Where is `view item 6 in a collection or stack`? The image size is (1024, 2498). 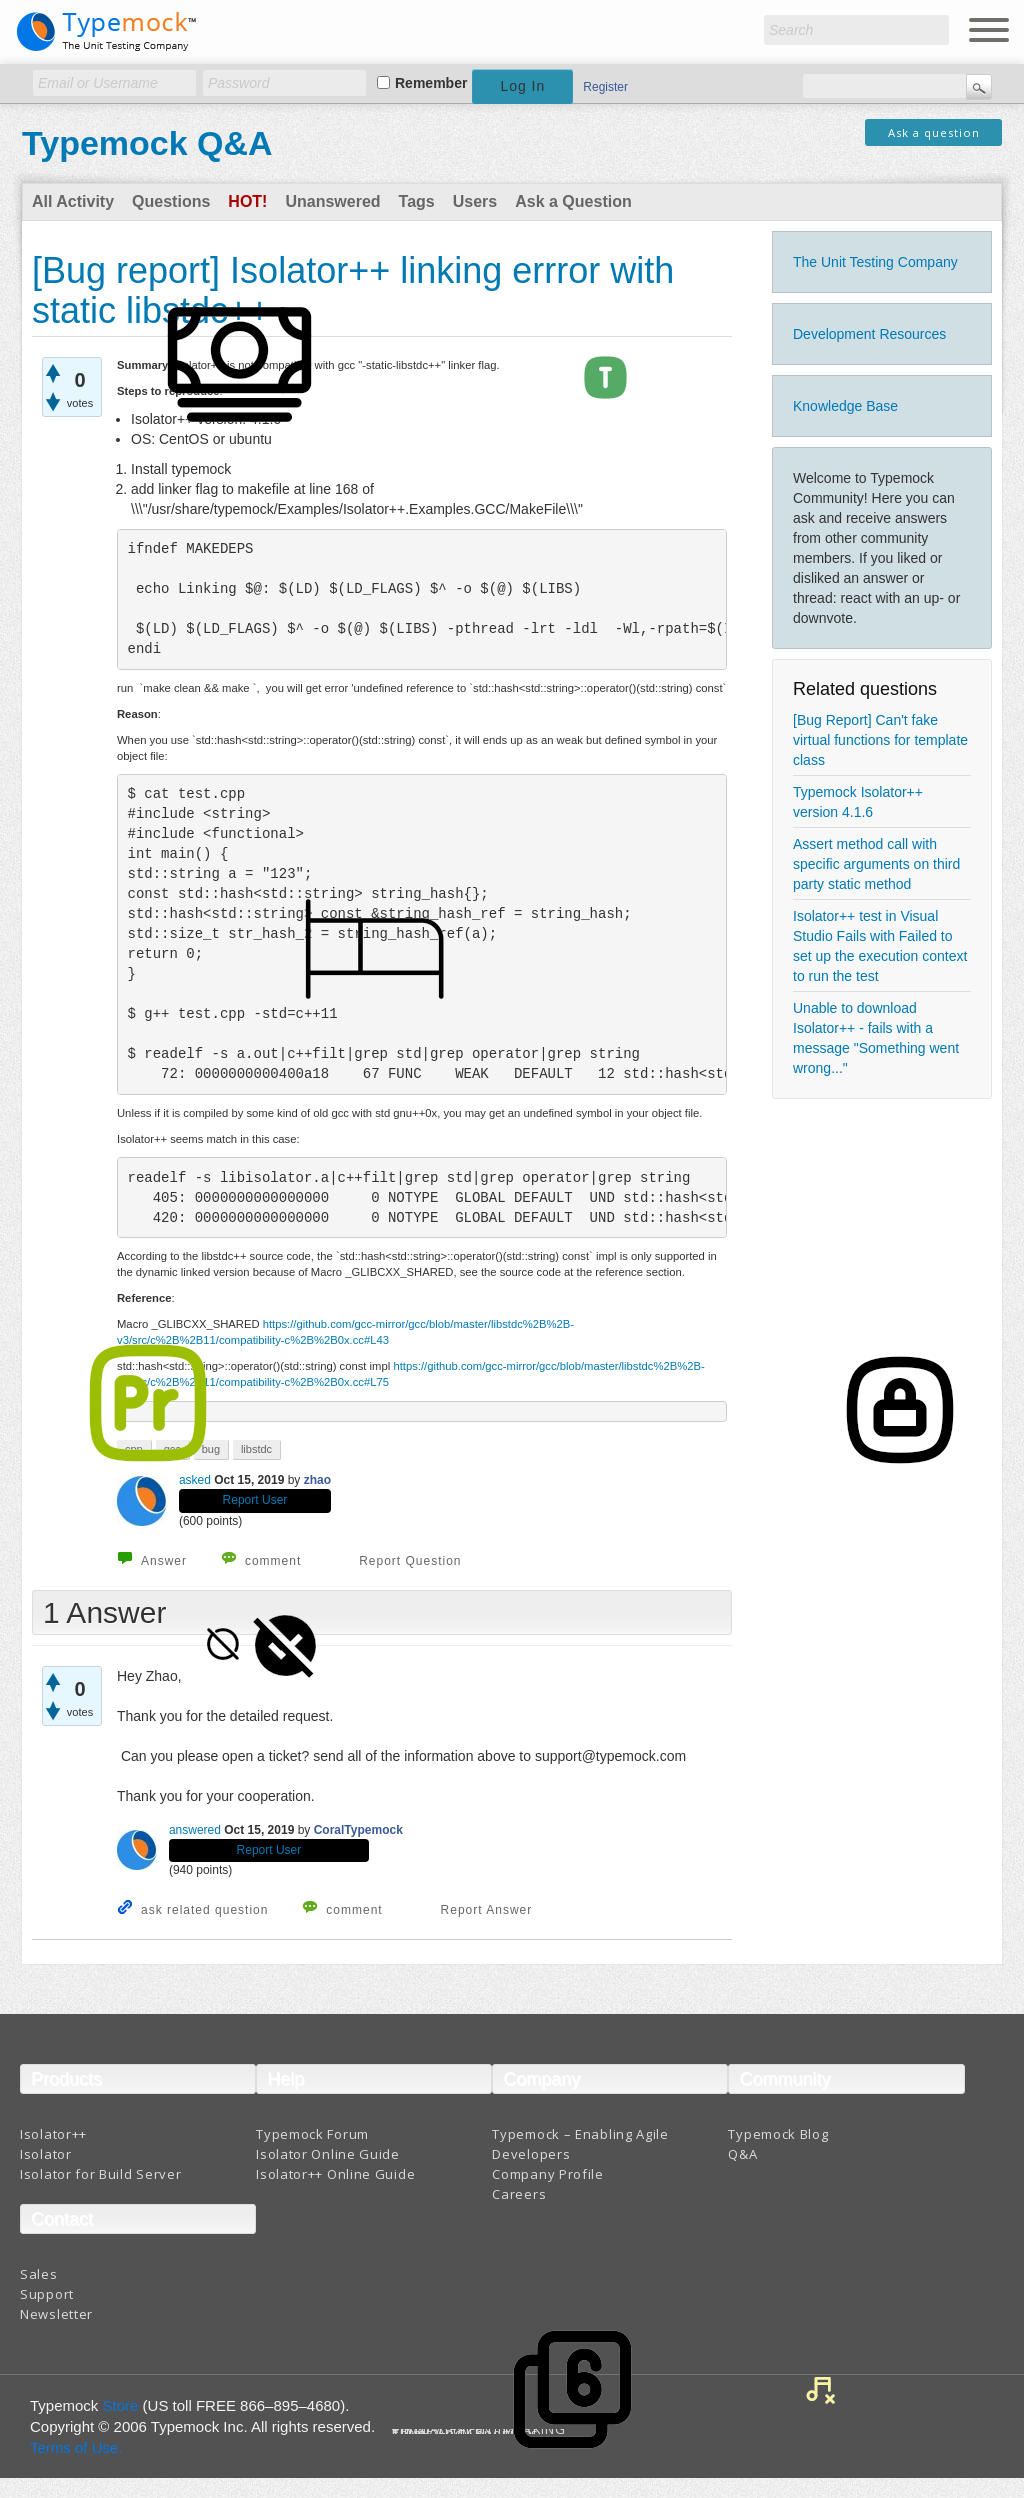
view item 6 in a collection or stack is located at coordinates (572, 2389).